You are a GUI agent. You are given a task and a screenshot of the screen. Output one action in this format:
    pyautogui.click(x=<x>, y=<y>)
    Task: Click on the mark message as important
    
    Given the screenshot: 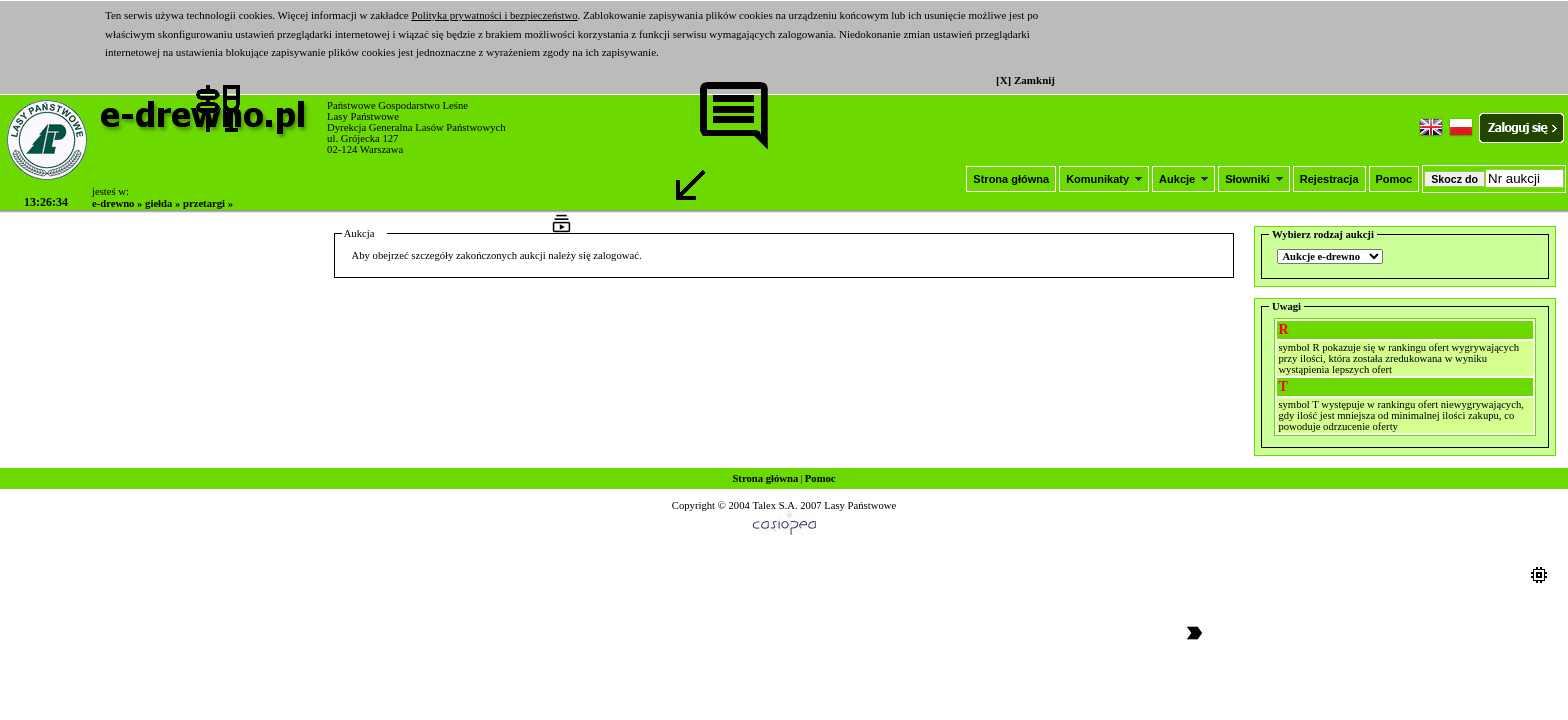 What is the action you would take?
    pyautogui.click(x=1194, y=633)
    